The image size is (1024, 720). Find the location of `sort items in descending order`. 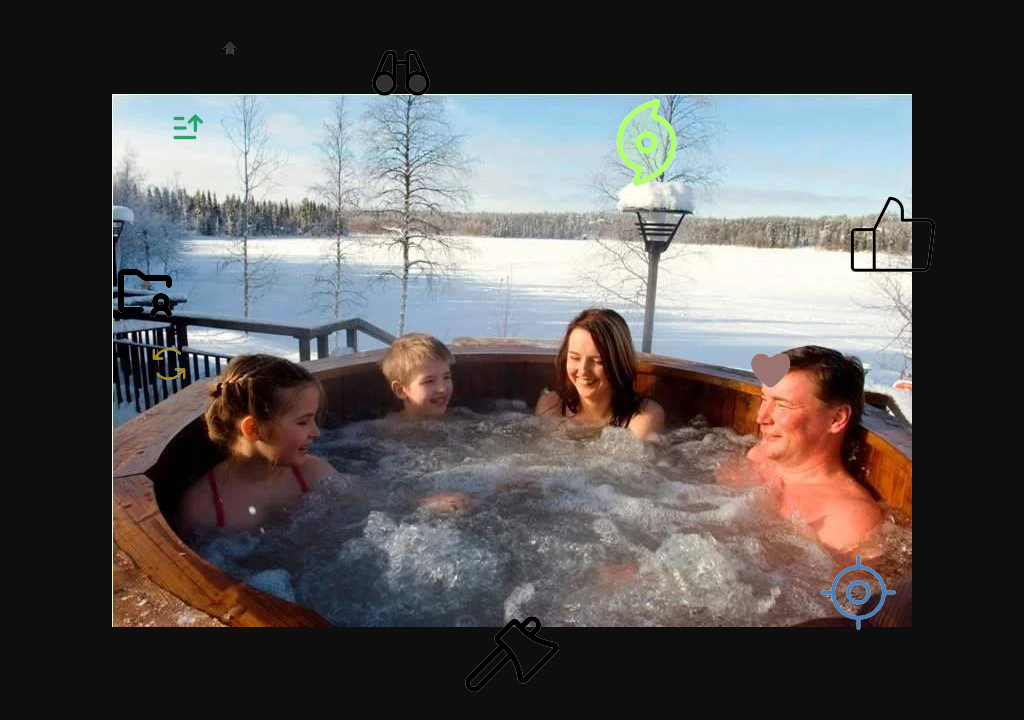

sort items in descending order is located at coordinates (187, 128).